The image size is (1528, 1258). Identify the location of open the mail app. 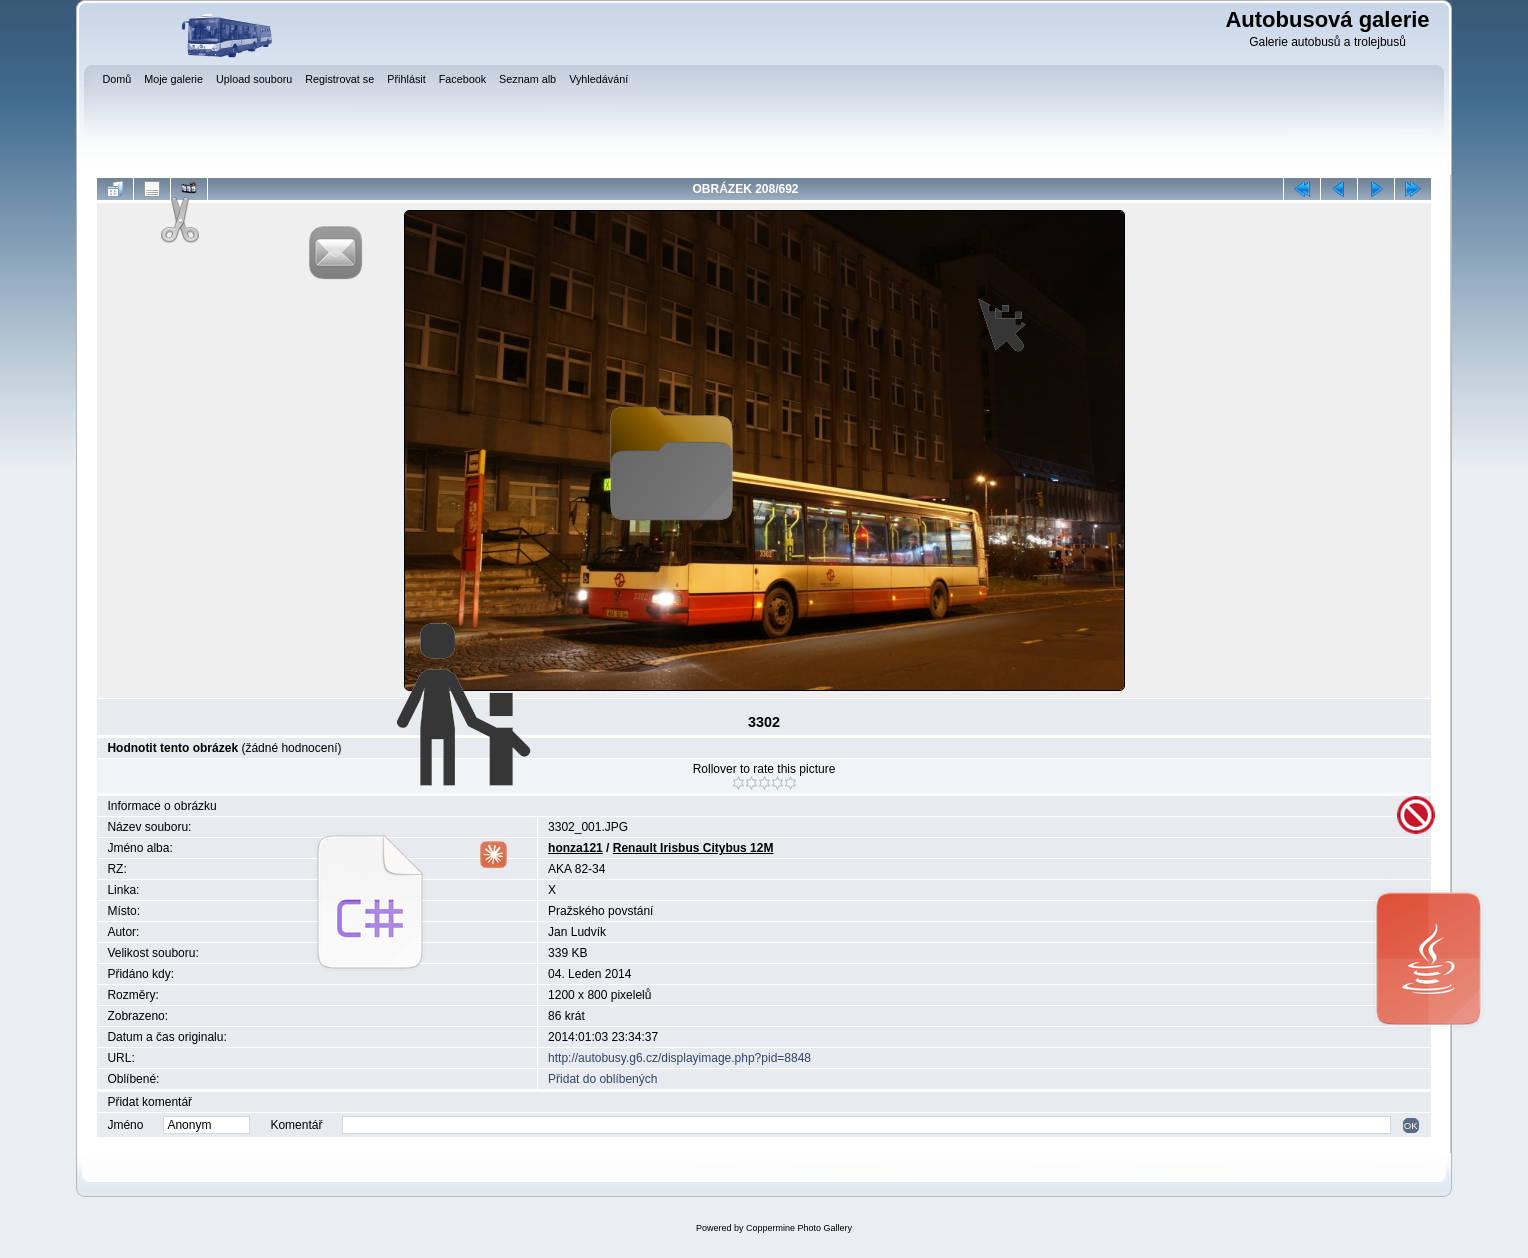
(335, 252).